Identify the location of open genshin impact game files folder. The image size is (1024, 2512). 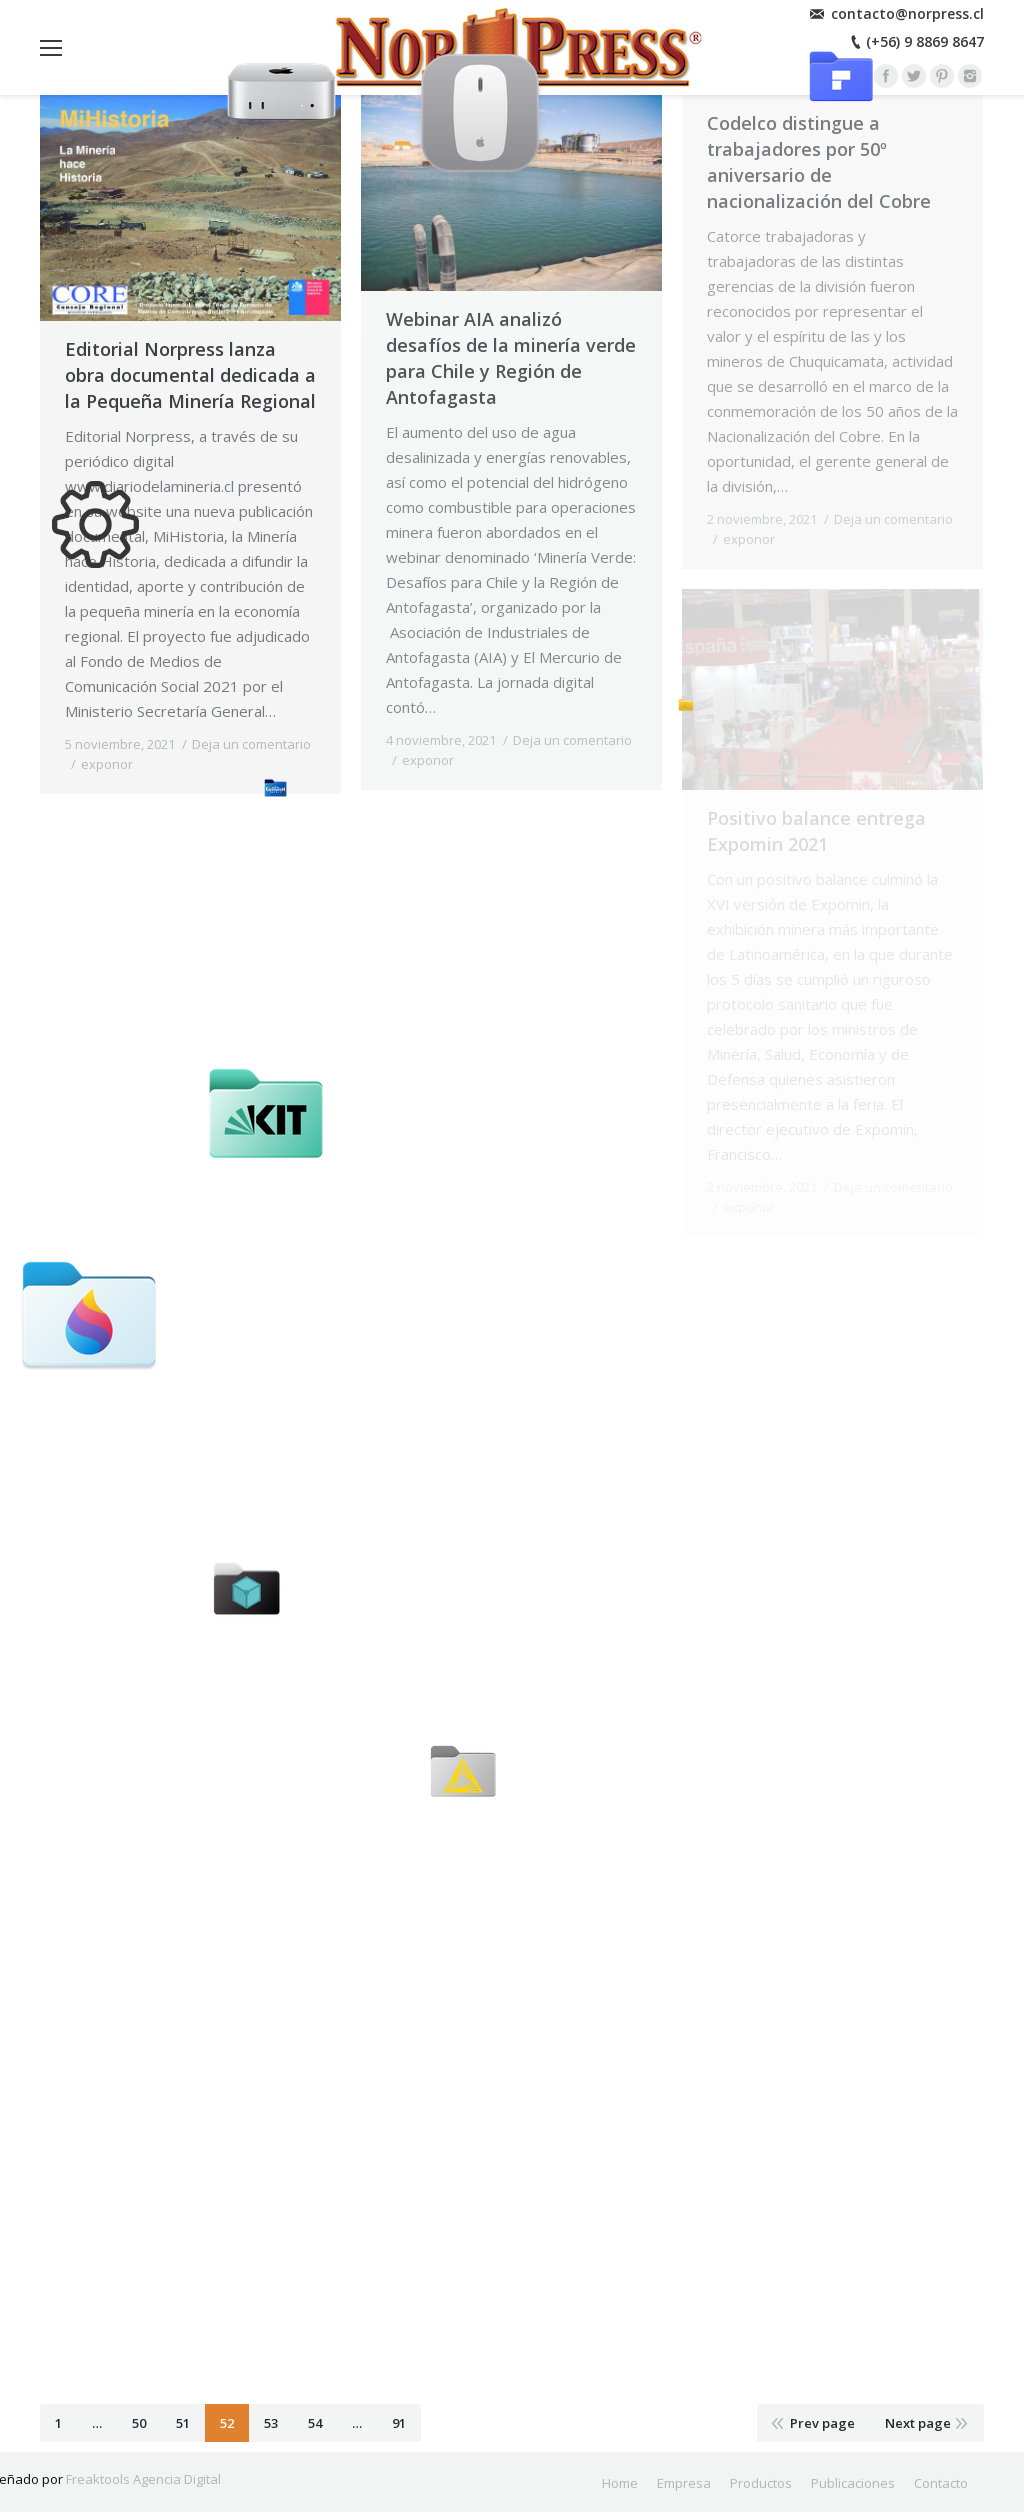
(275, 788).